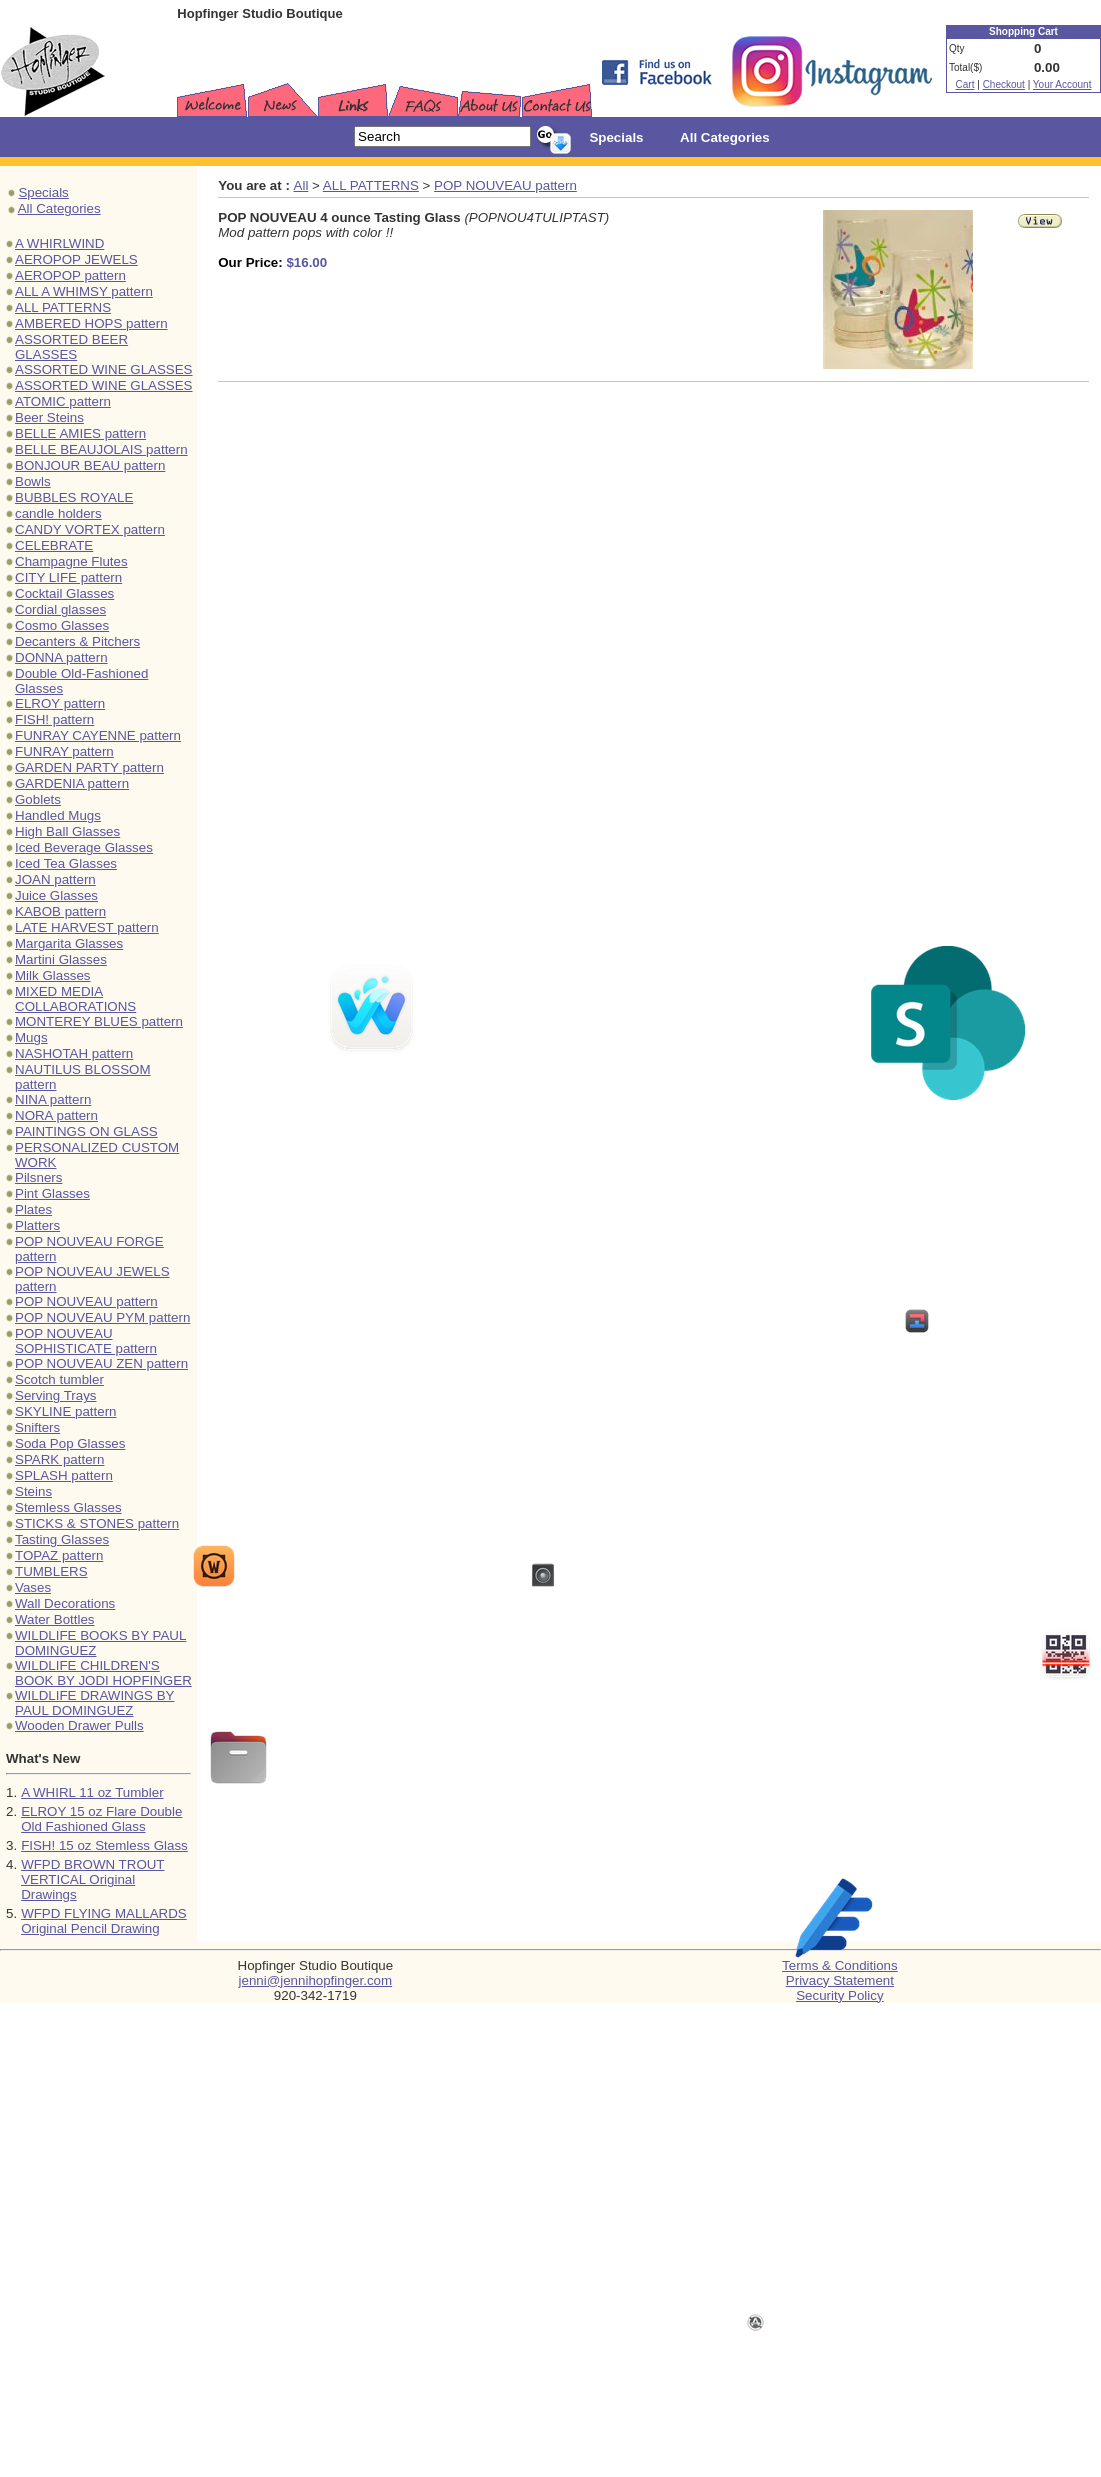  What do you see at coordinates (1066, 1654) in the screenshot?
I see `open QR code scanner app` at bounding box center [1066, 1654].